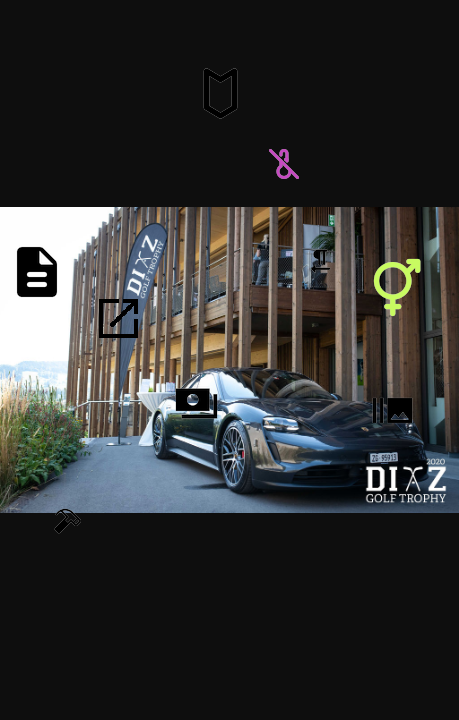  What do you see at coordinates (284, 164) in the screenshot?
I see `temperature monitoring disabled` at bounding box center [284, 164].